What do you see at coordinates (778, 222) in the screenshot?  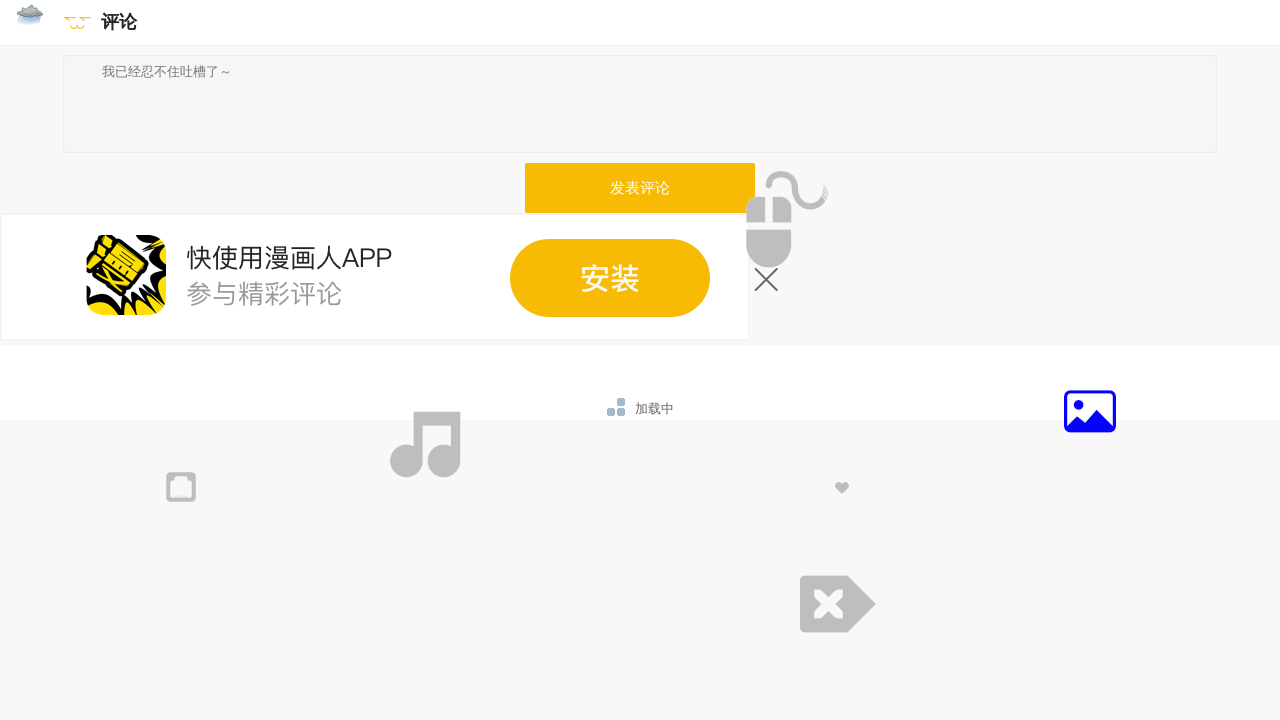 I see `mouse input device settings` at bounding box center [778, 222].